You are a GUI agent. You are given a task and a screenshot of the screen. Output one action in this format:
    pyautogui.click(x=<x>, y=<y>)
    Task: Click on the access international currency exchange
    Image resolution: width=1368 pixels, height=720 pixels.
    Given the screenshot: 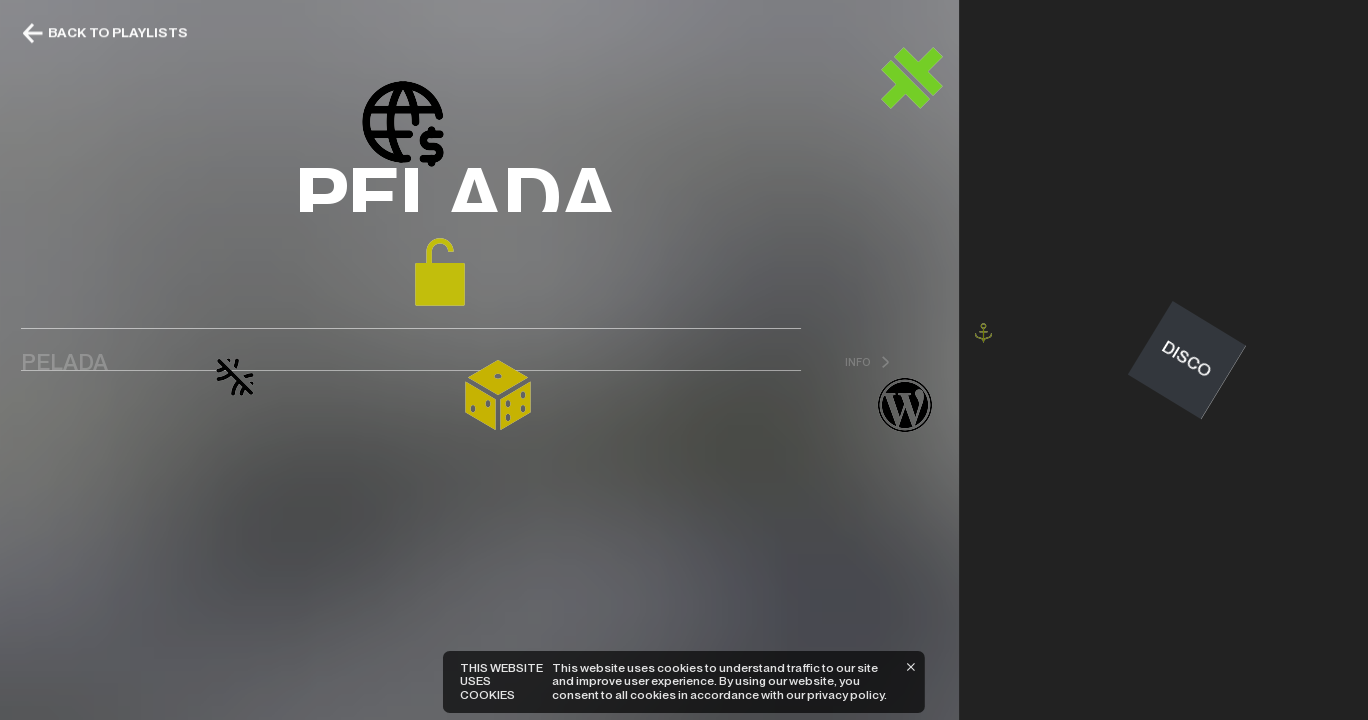 What is the action you would take?
    pyautogui.click(x=403, y=122)
    